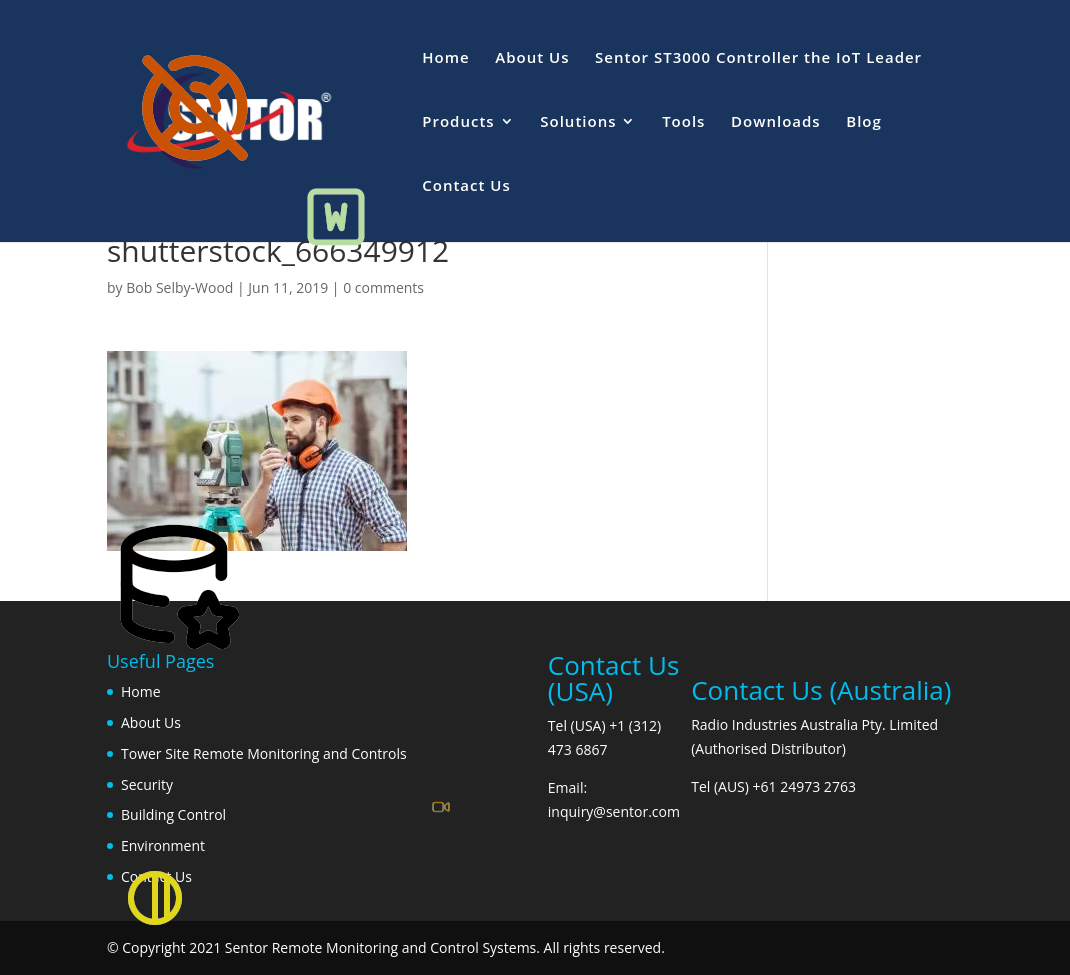 This screenshot has width=1070, height=975. What do you see at coordinates (174, 584) in the screenshot?
I see `mark a database as a favorite` at bounding box center [174, 584].